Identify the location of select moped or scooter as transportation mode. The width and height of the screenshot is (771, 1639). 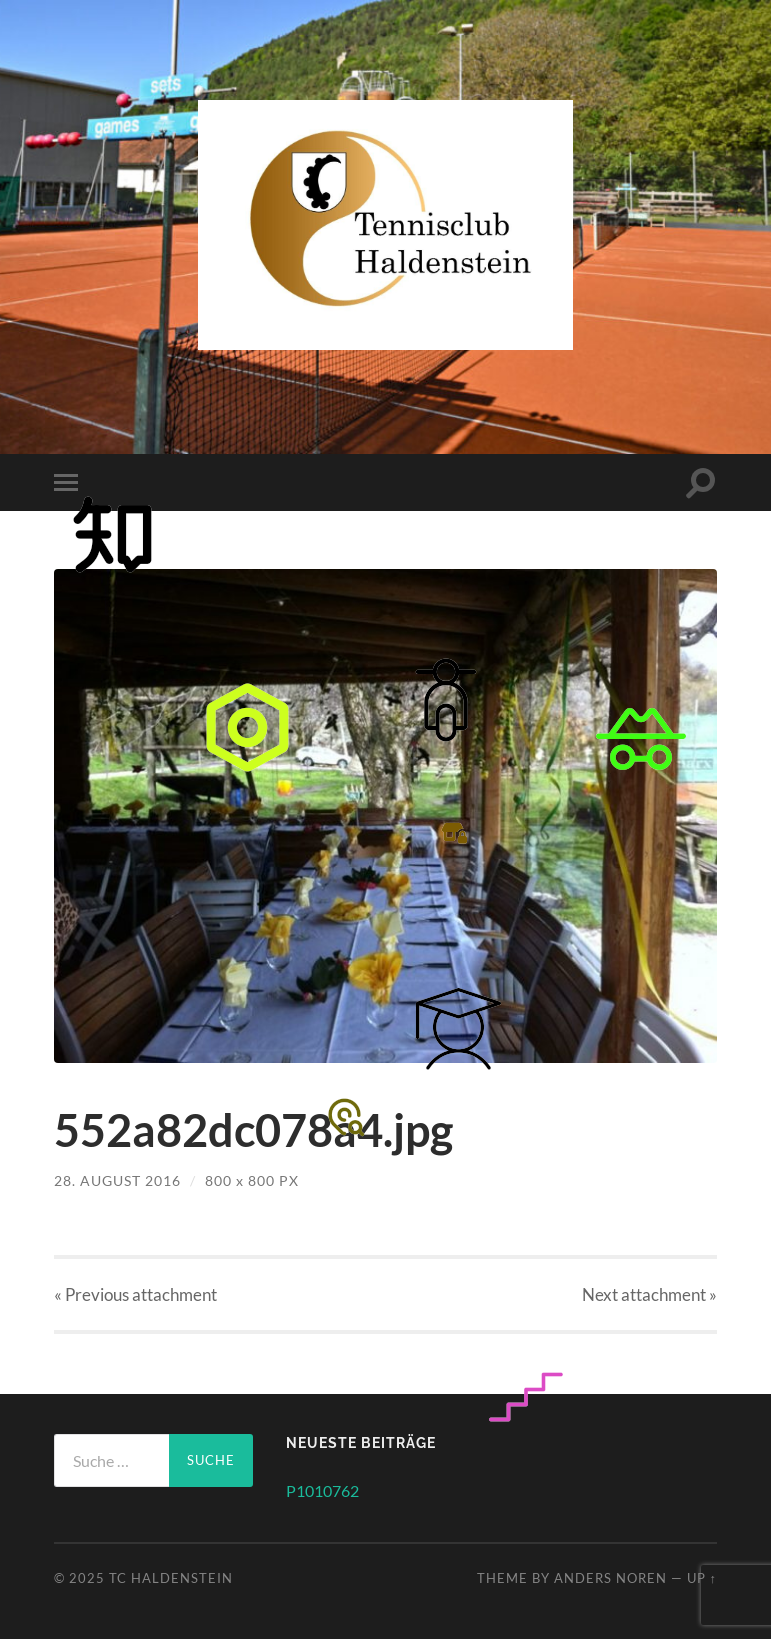
(446, 700).